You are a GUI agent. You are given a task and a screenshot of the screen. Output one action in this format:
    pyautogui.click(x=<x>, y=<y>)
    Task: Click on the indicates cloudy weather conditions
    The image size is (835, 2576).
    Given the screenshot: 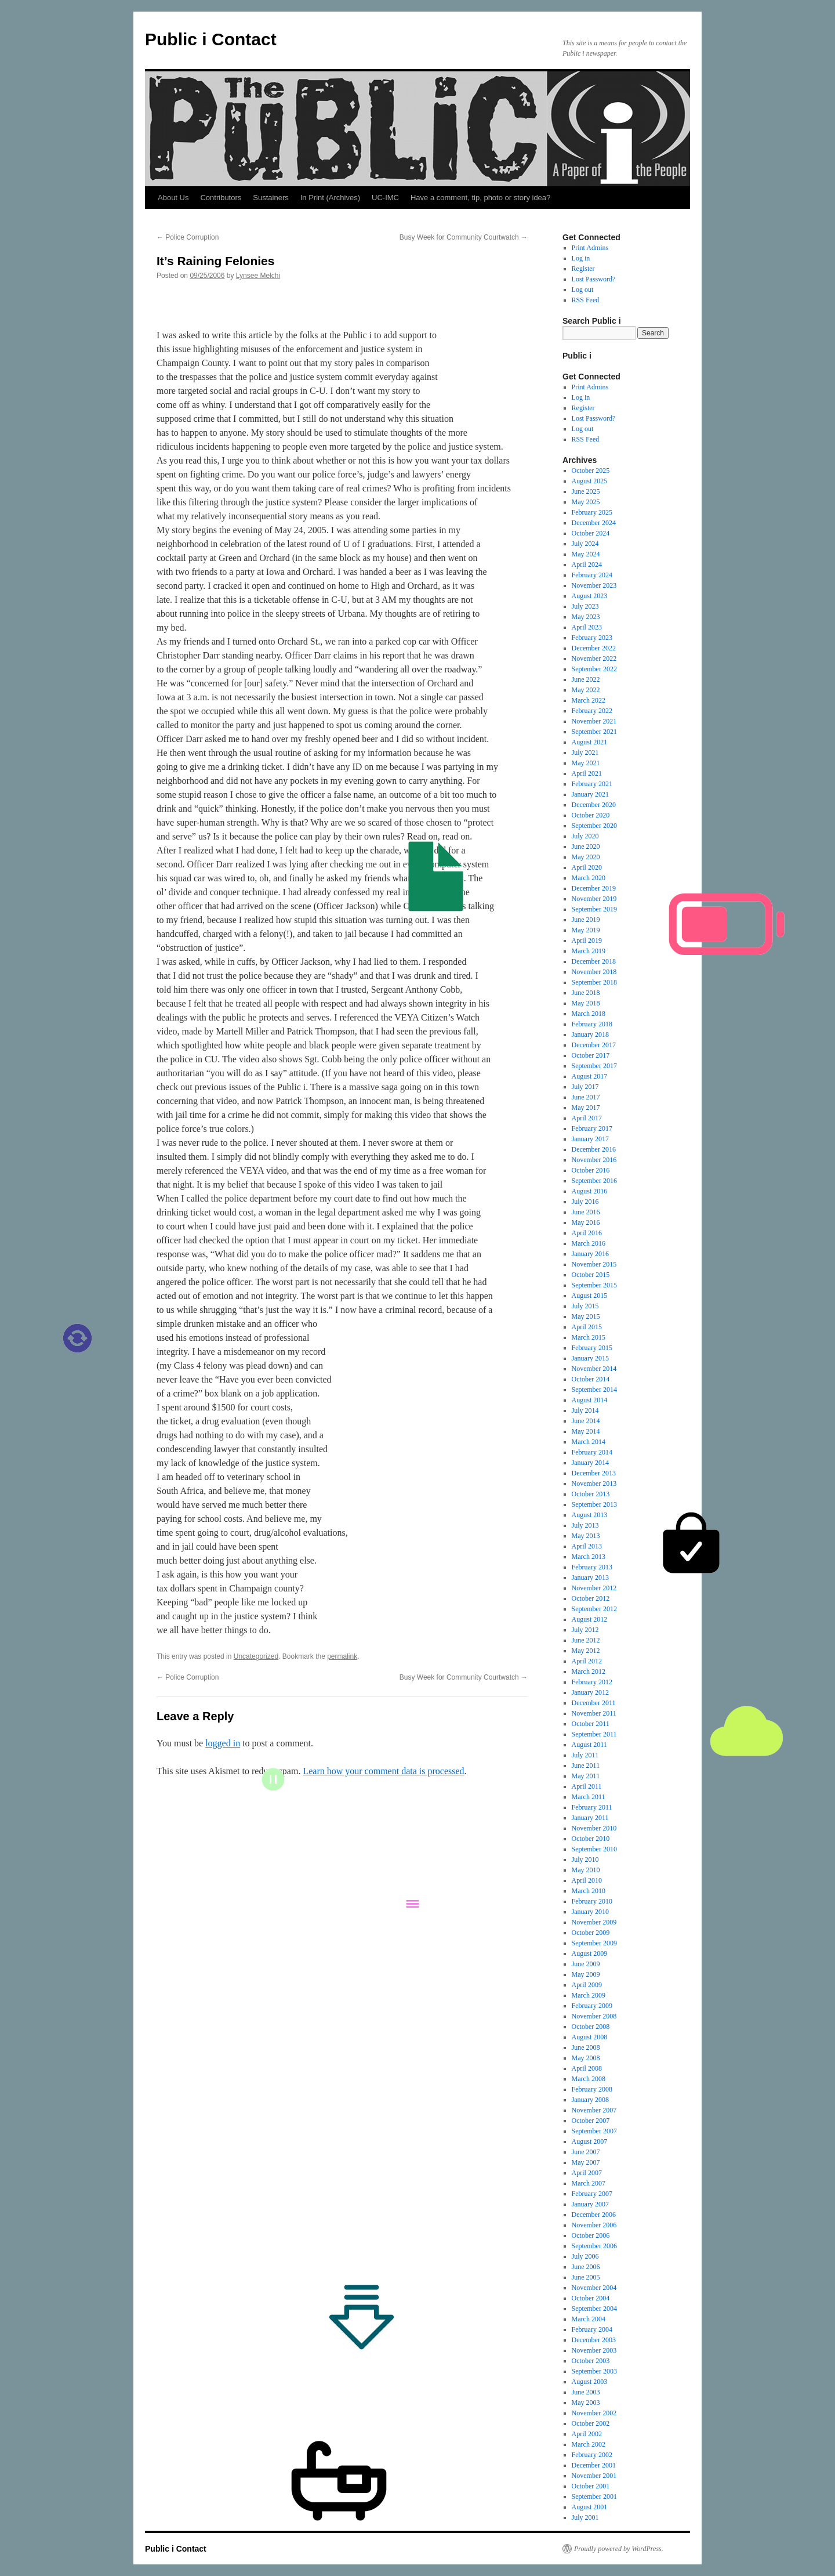 What is the action you would take?
    pyautogui.click(x=746, y=1731)
    